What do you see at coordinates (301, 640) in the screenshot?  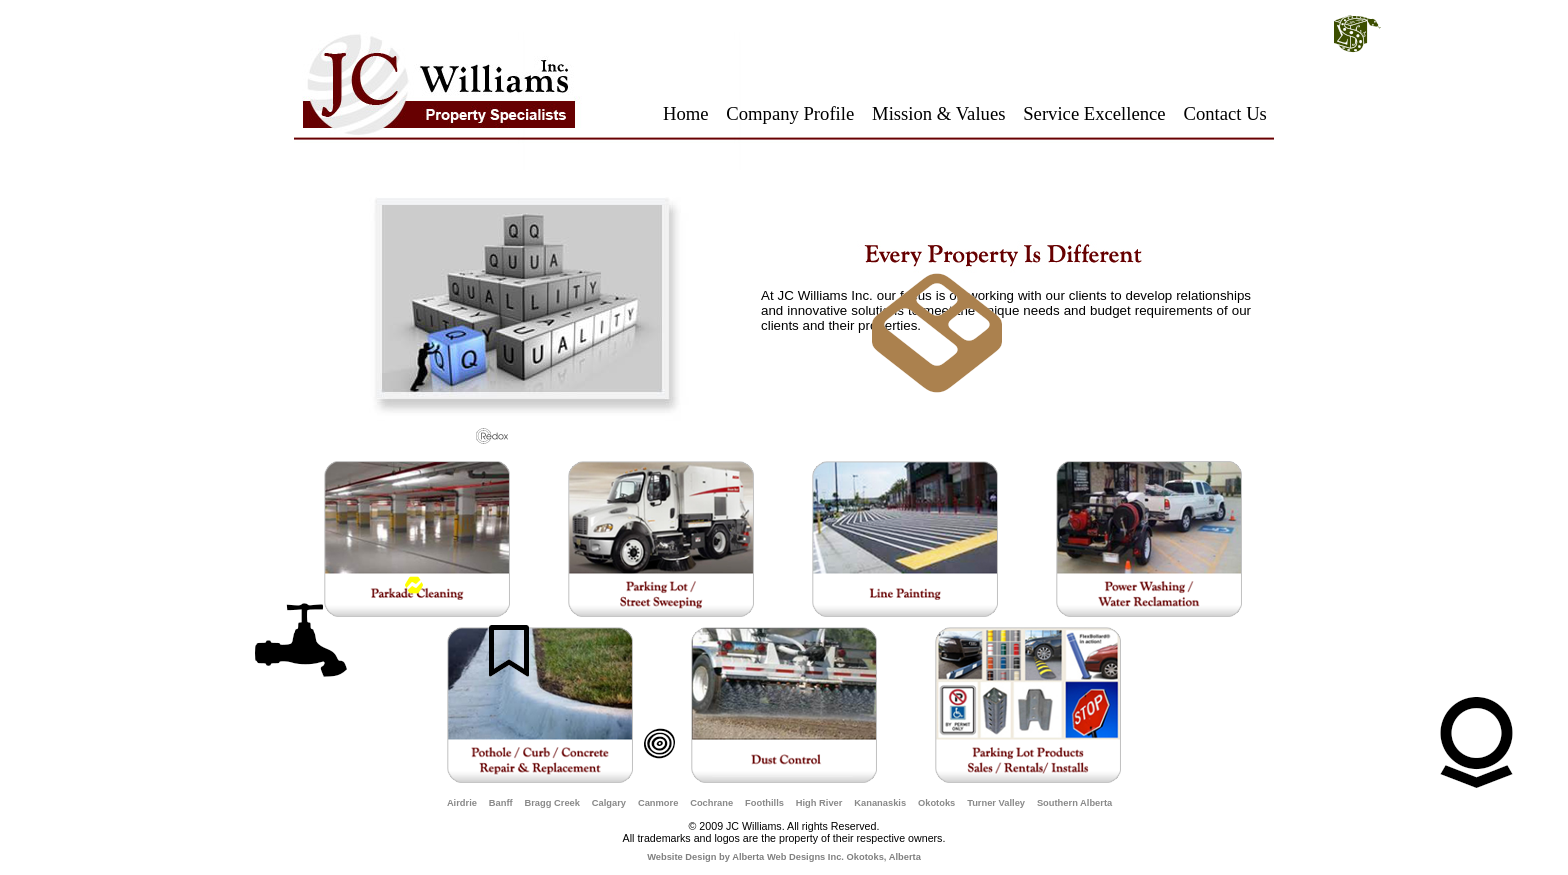 I see `SpigotMC minecraft server software logo` at bounding box center [301, 640].